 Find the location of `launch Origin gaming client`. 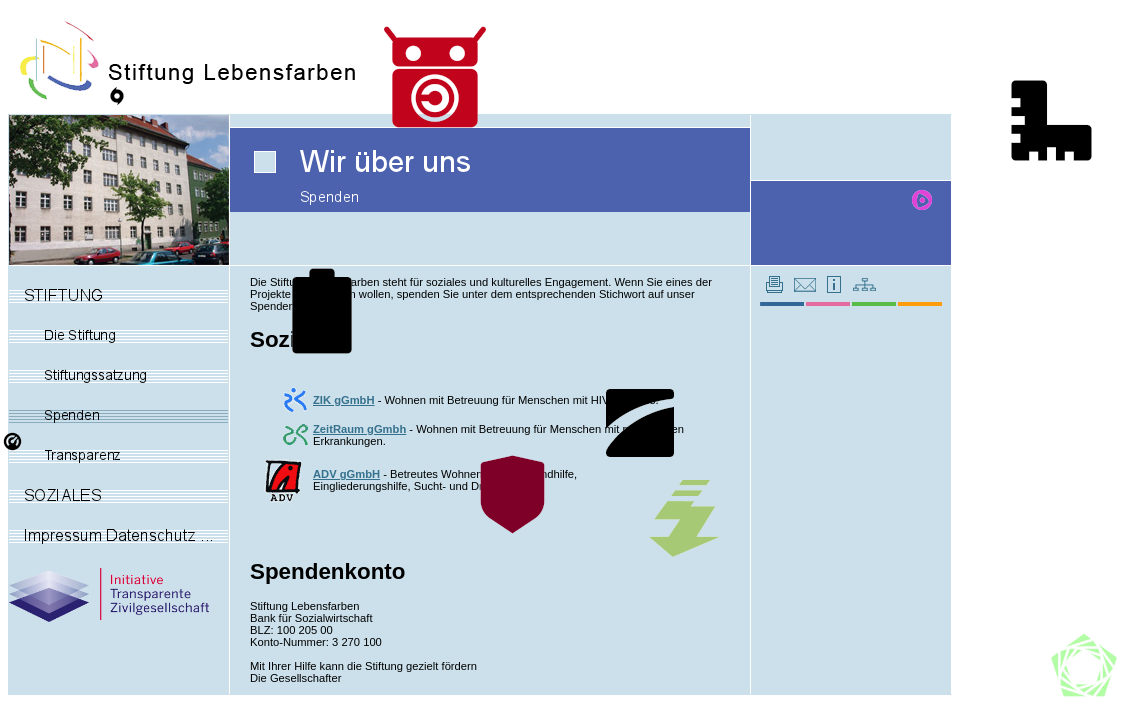

launch Origin gaming client is located at coordinates (117, 96).